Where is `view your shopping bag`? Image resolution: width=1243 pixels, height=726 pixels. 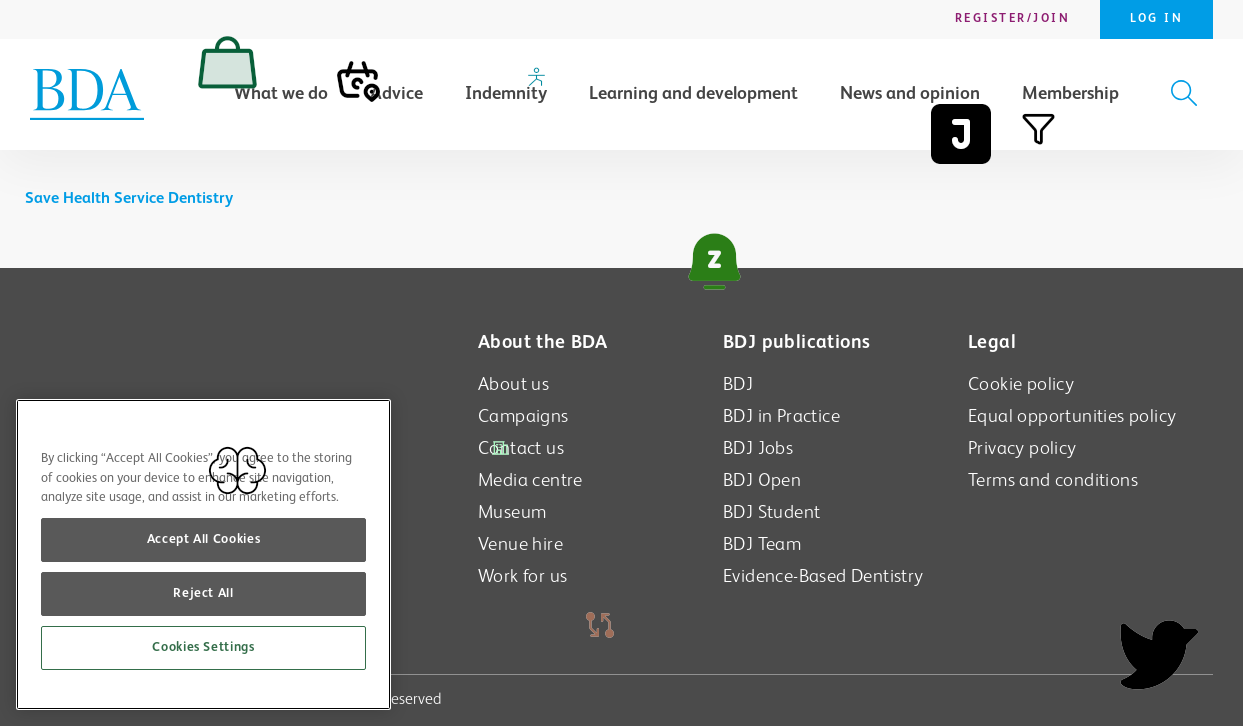
view your shopping bag is located at coordinates (227, 65).